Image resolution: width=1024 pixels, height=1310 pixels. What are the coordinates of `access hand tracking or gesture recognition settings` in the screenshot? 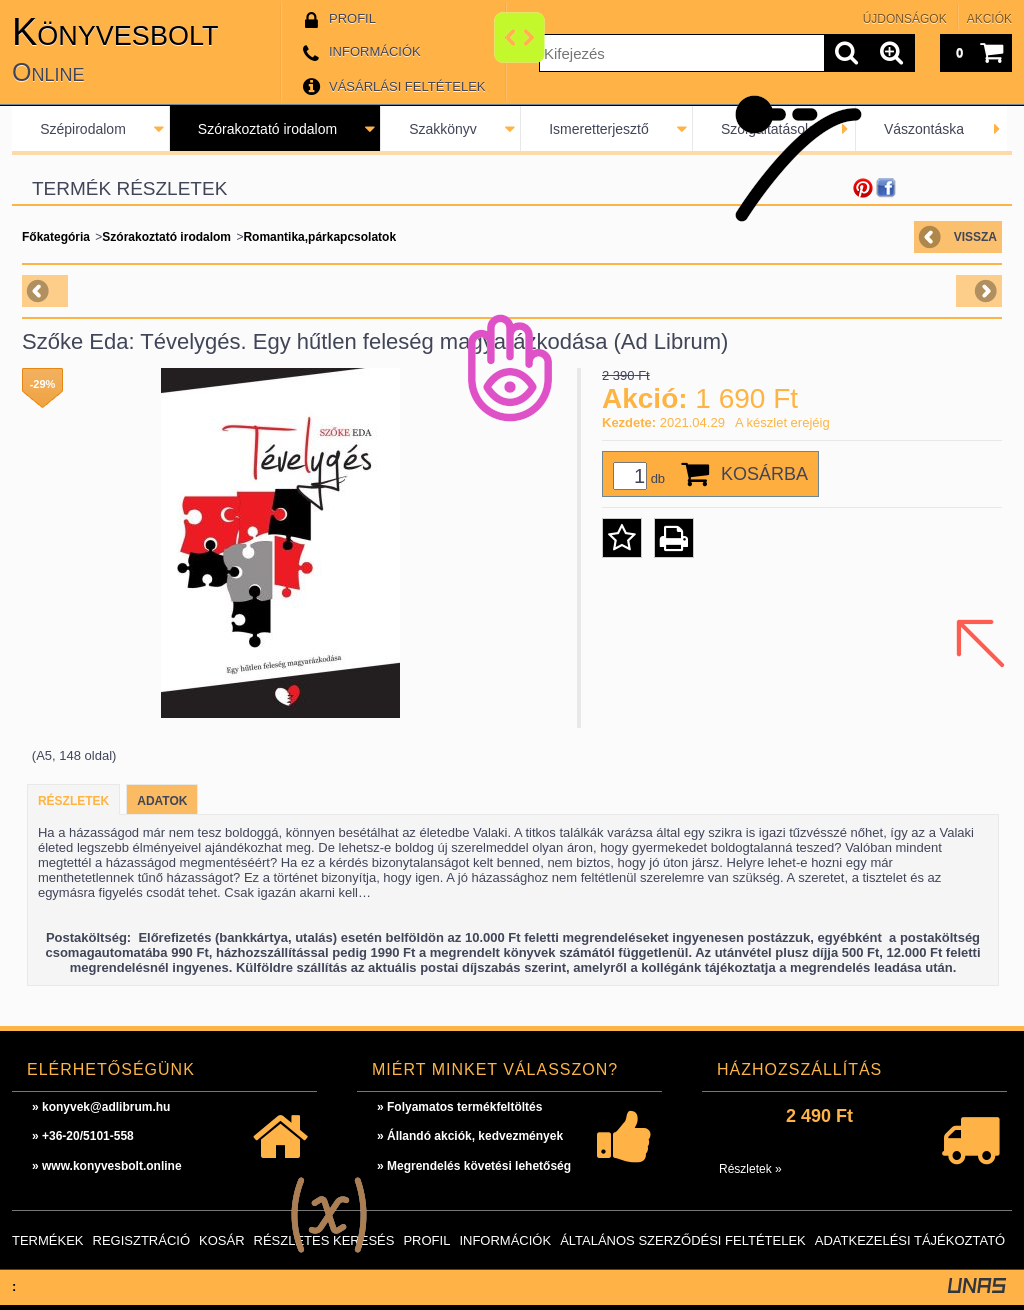 It's located at (510, 368).